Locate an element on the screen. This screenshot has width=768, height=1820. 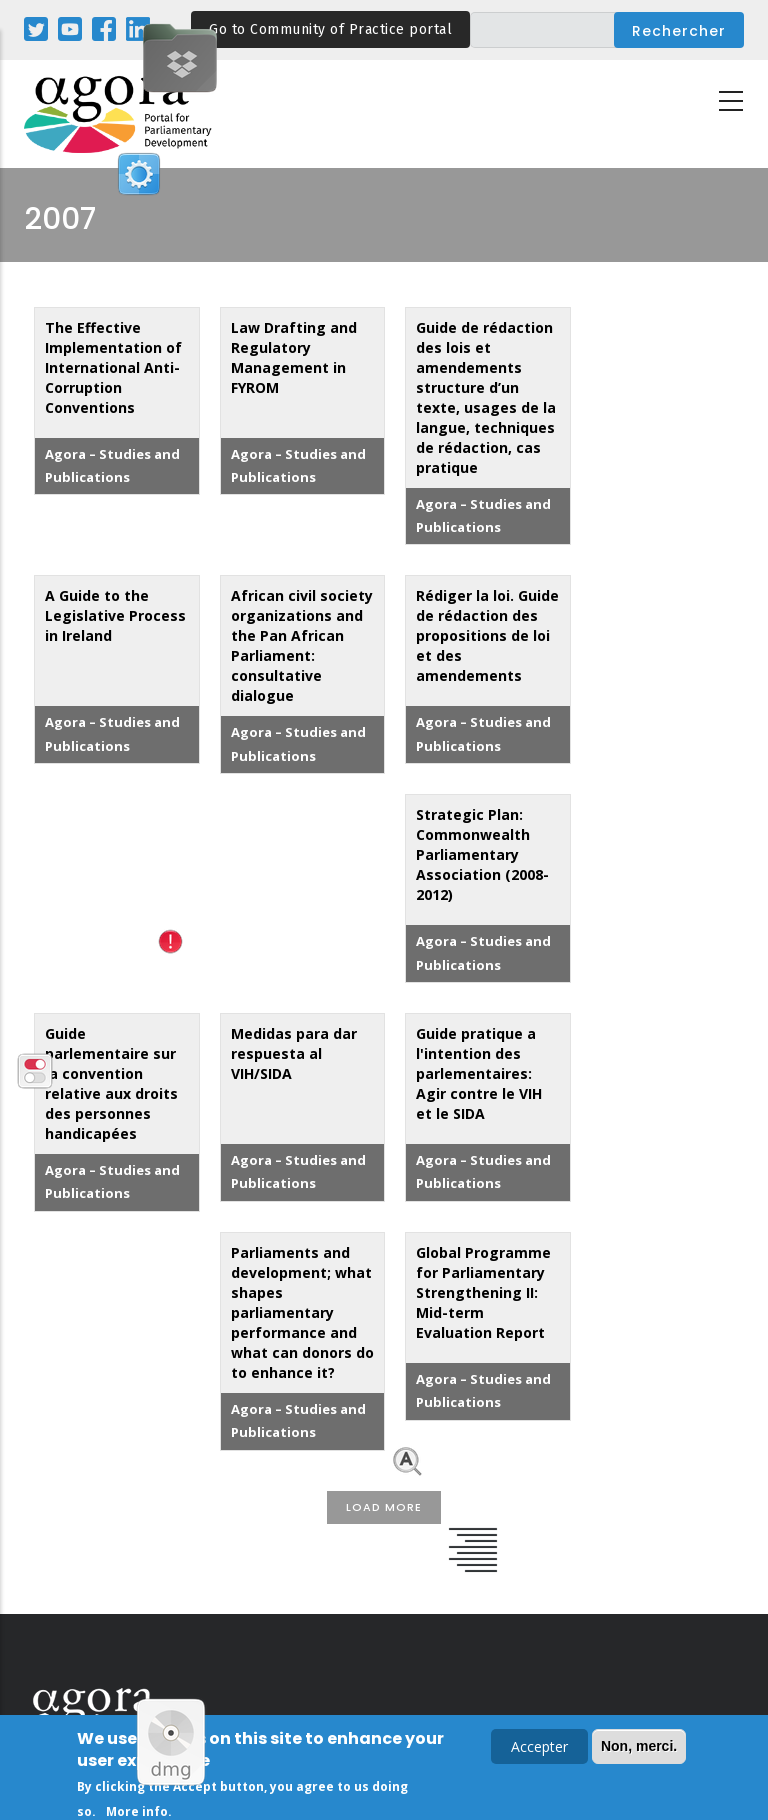
open gnome tweaks to customize system settings is located at coordinates (35, 1071).